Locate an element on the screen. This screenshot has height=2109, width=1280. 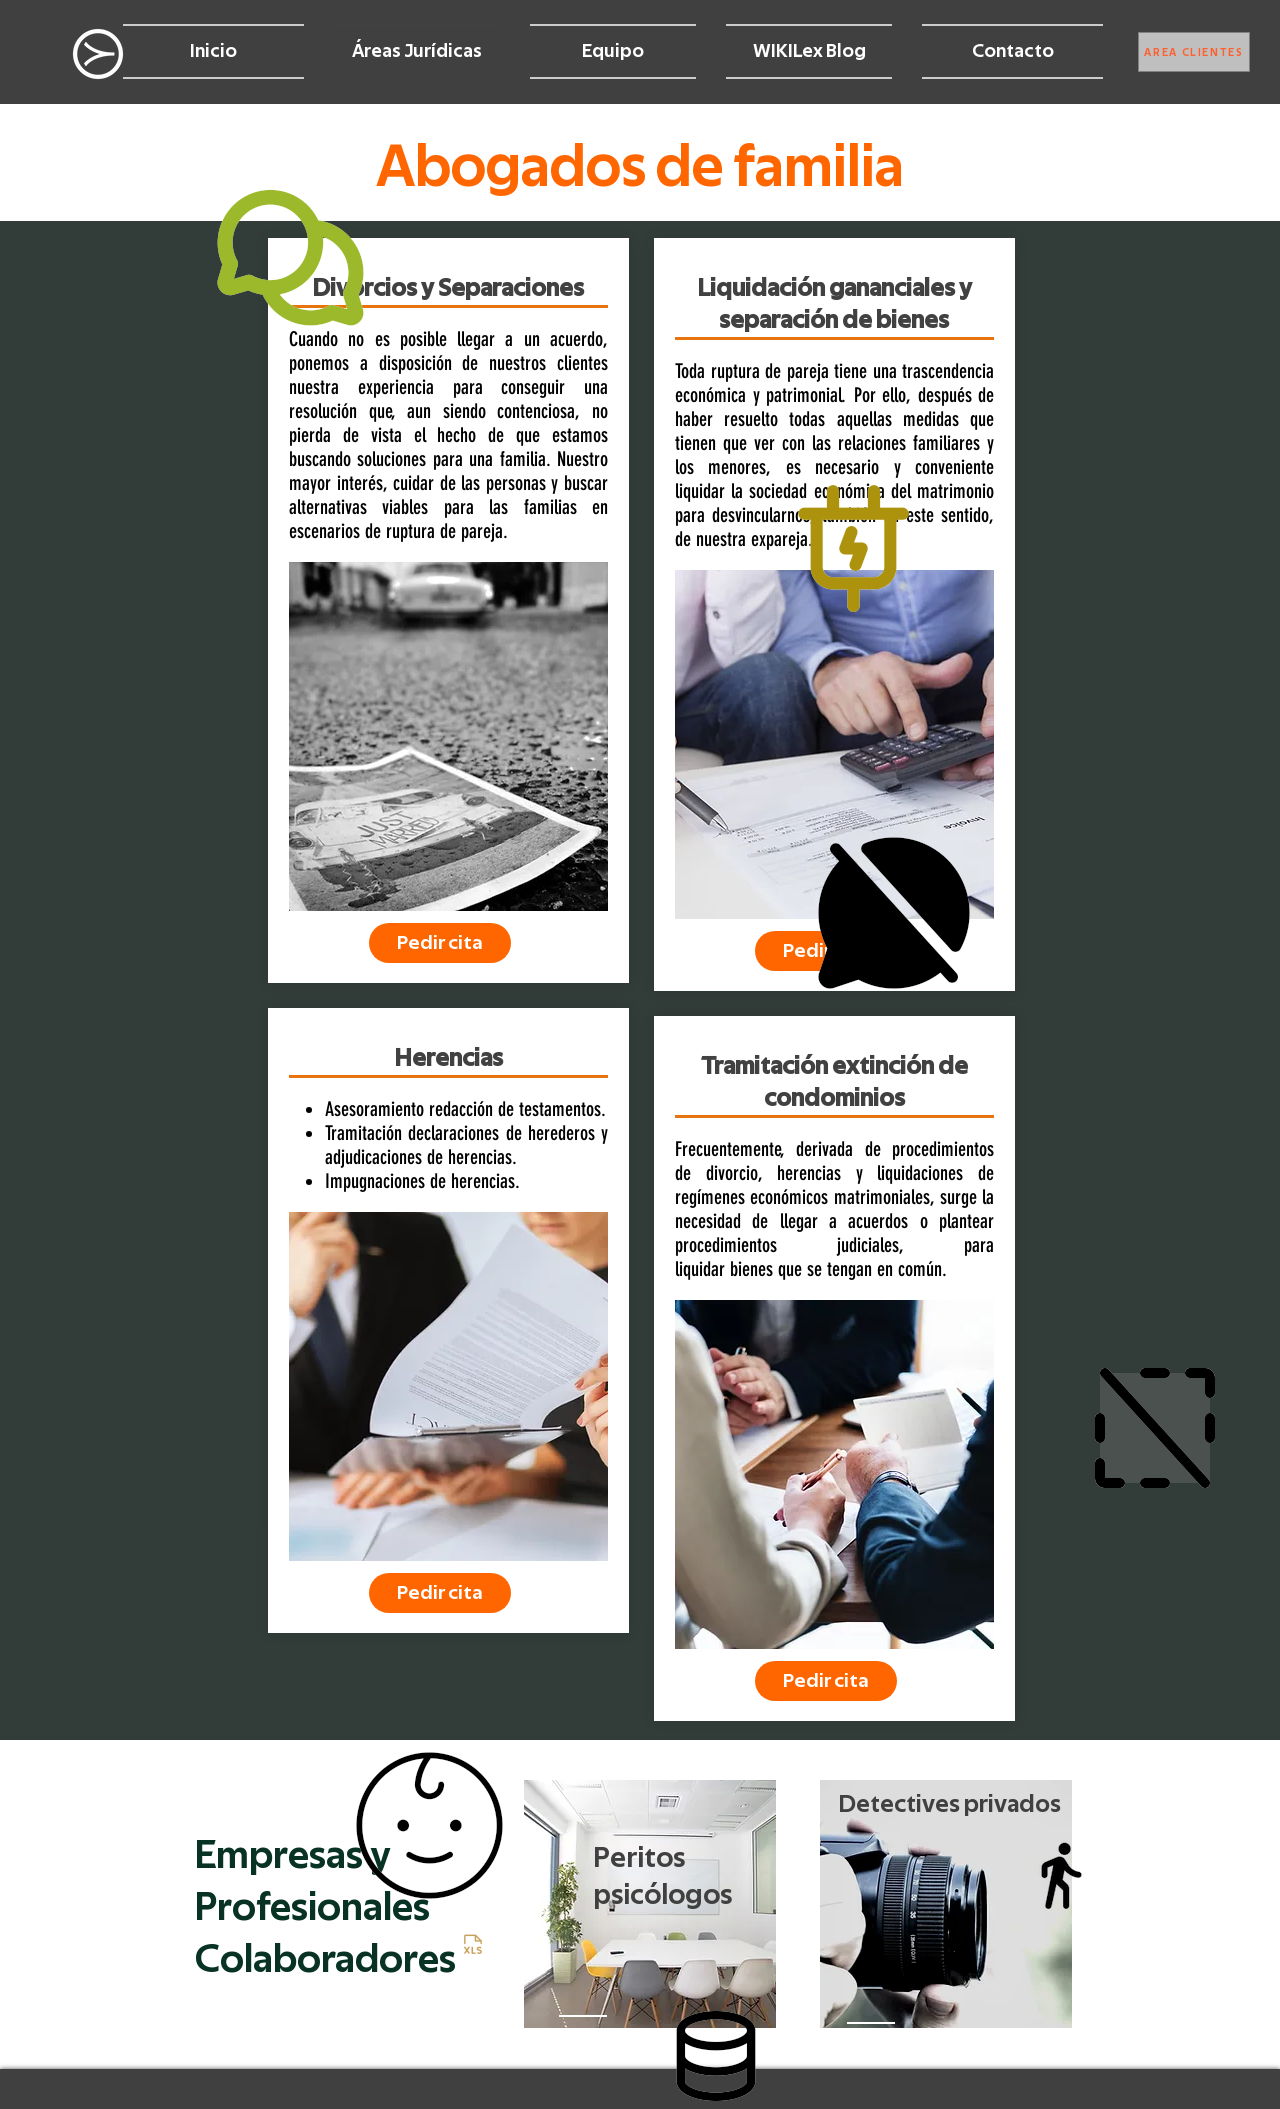
open or view an Excel spreadsheet file is located at coordinates (473, 1945).